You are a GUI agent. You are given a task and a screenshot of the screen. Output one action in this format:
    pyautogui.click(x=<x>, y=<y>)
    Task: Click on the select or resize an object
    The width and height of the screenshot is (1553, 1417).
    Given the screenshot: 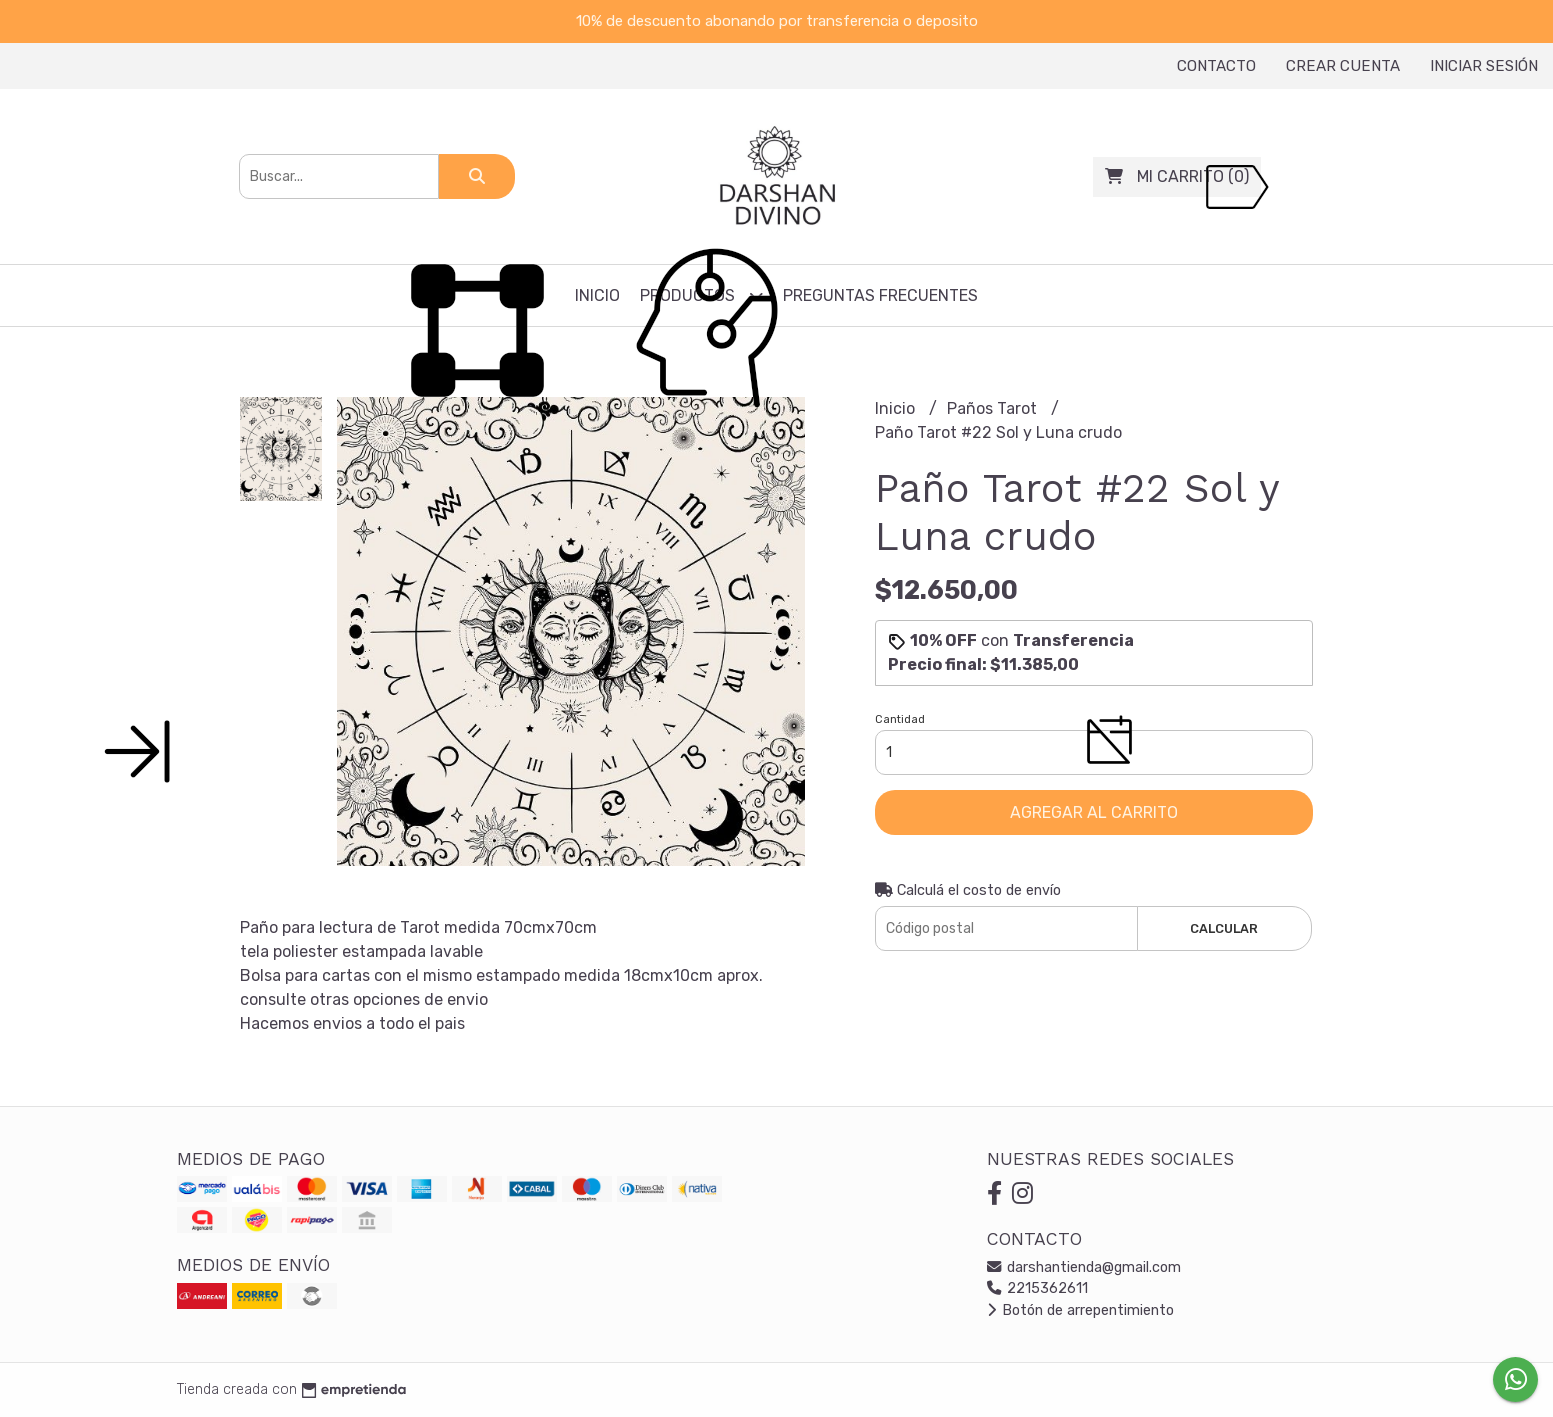 What is the action you would take?
    pyautogui.click(x=477, y=330)
    